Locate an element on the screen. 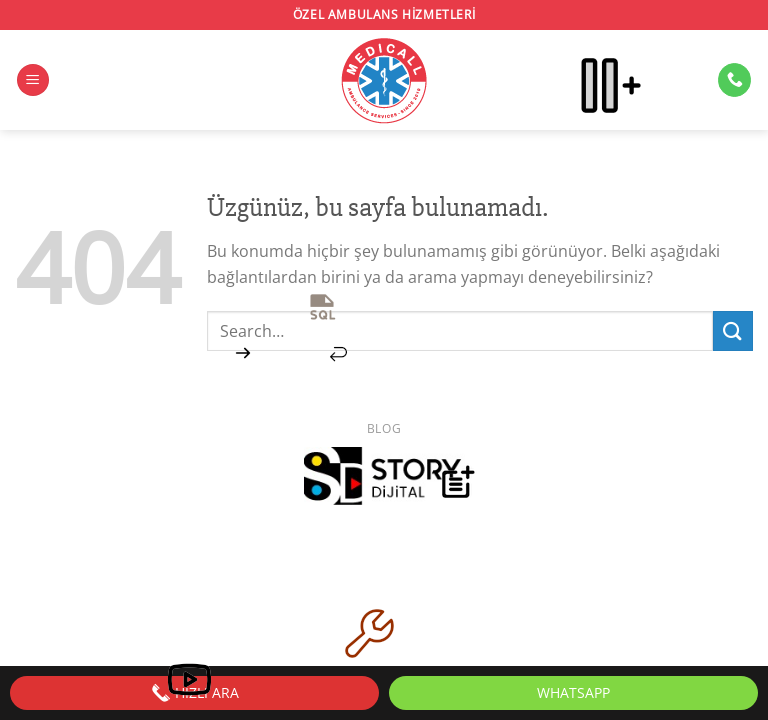 Image resolution: width=768 pixels, height=720 pixels. proceed to the next step is located at coordinates (243, 353).